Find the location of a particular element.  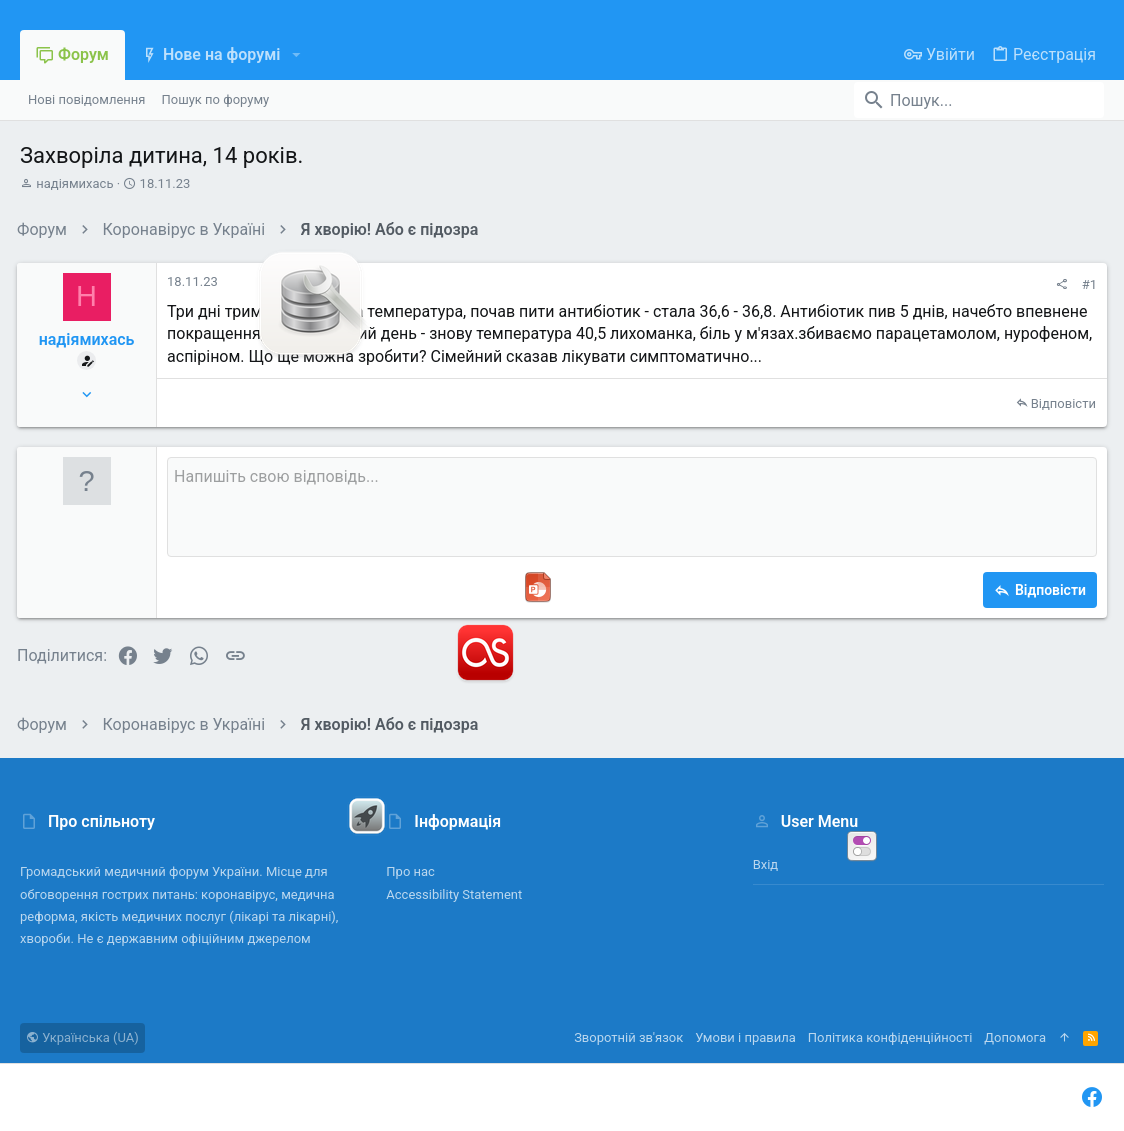

open the app launcher is located at coordinates (367, 816).